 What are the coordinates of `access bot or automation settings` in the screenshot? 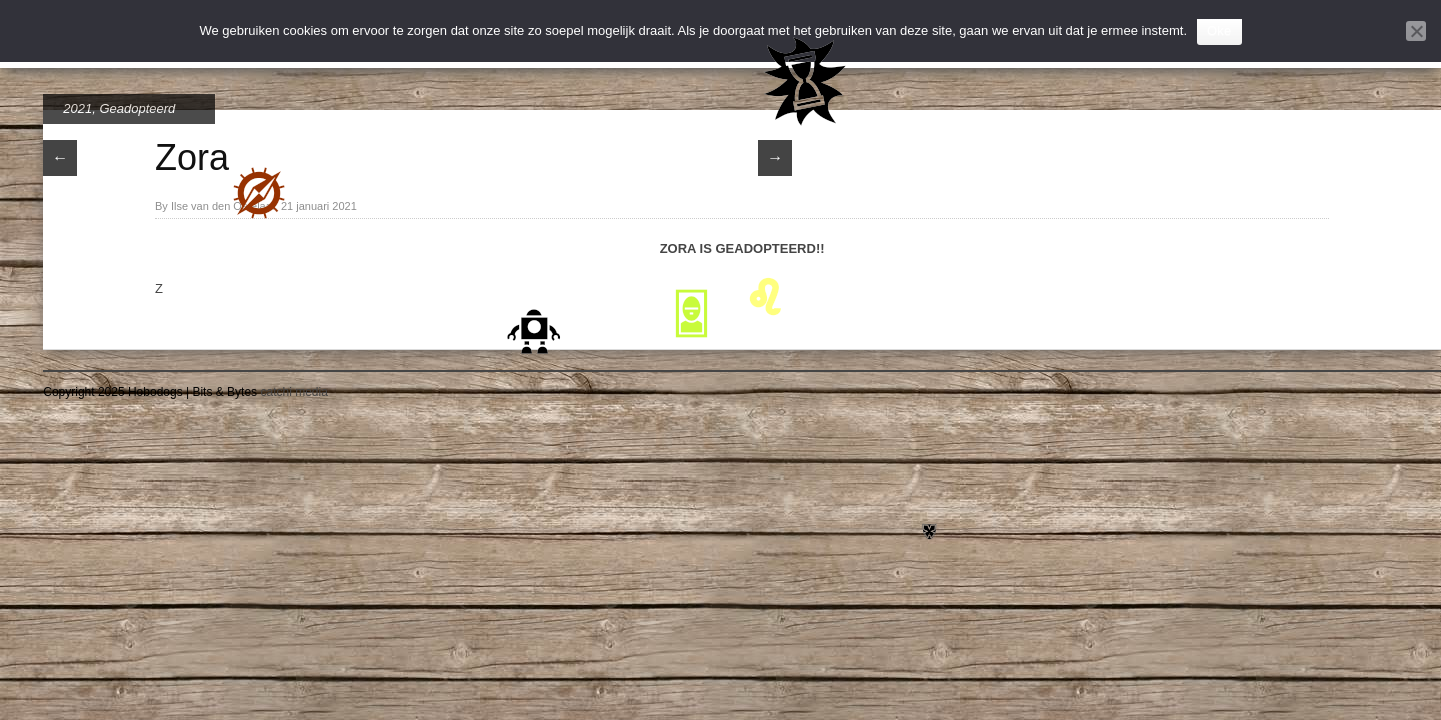 It's located at (533, 331).